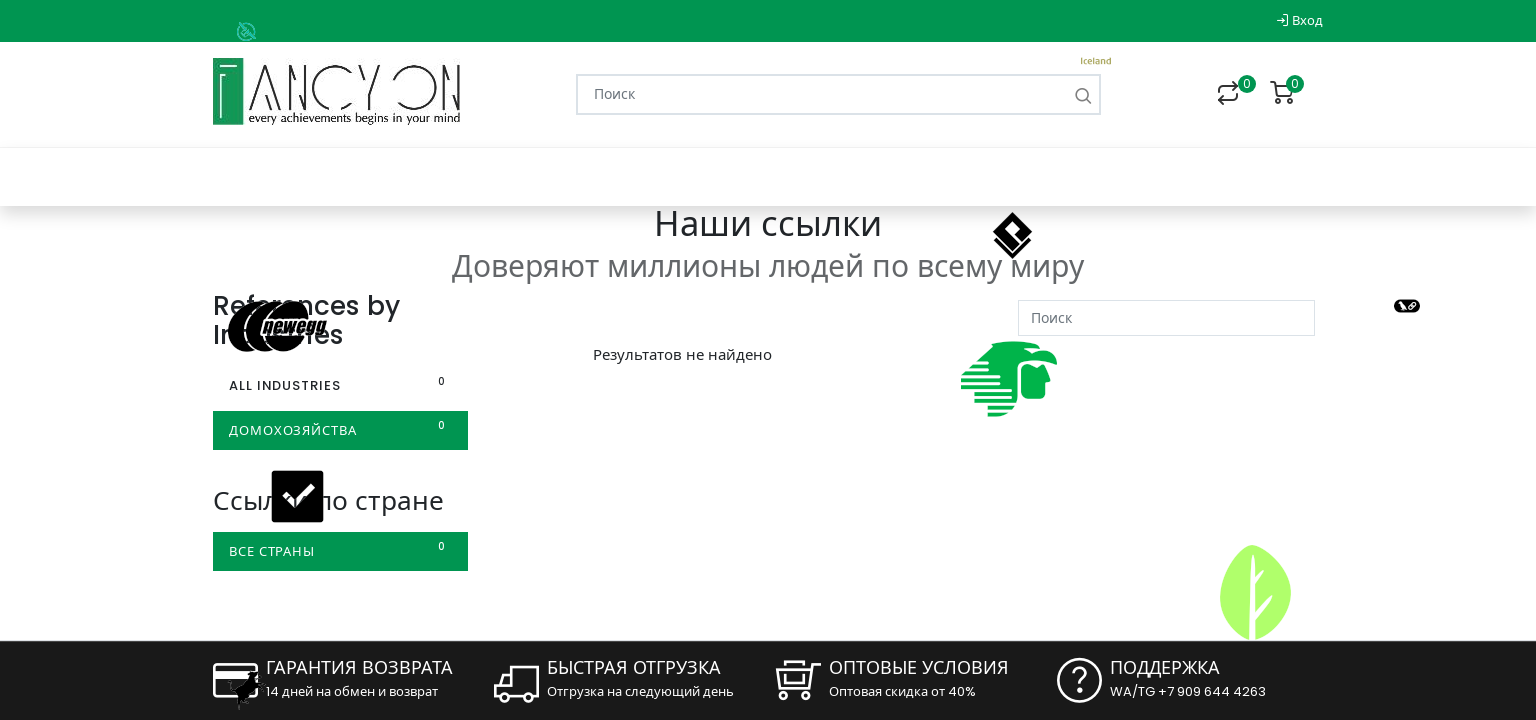 The width and height of the screenshot is (1536, 720). What do you see at coordinates (247, 690) in the screenshot?
I see `open swisscows search engine` at bounding box center [247, 690].